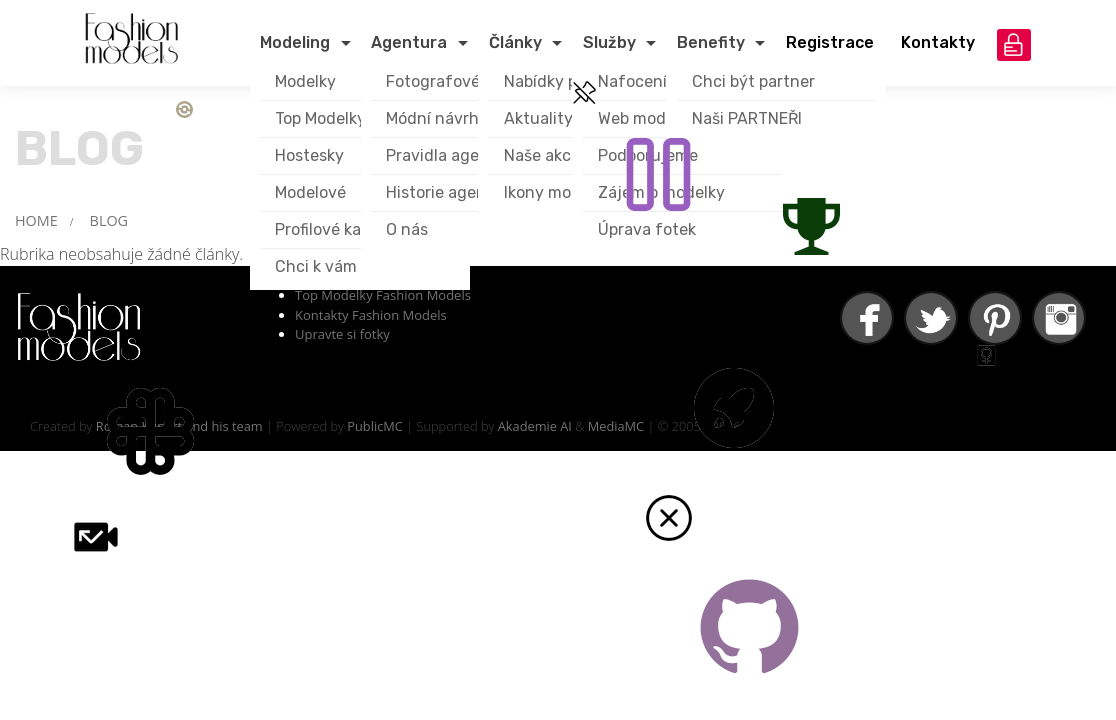 The width and height of the screenshot is (1116, 720). I want to click on boost or promote a post in your feed, so click(734, 408).